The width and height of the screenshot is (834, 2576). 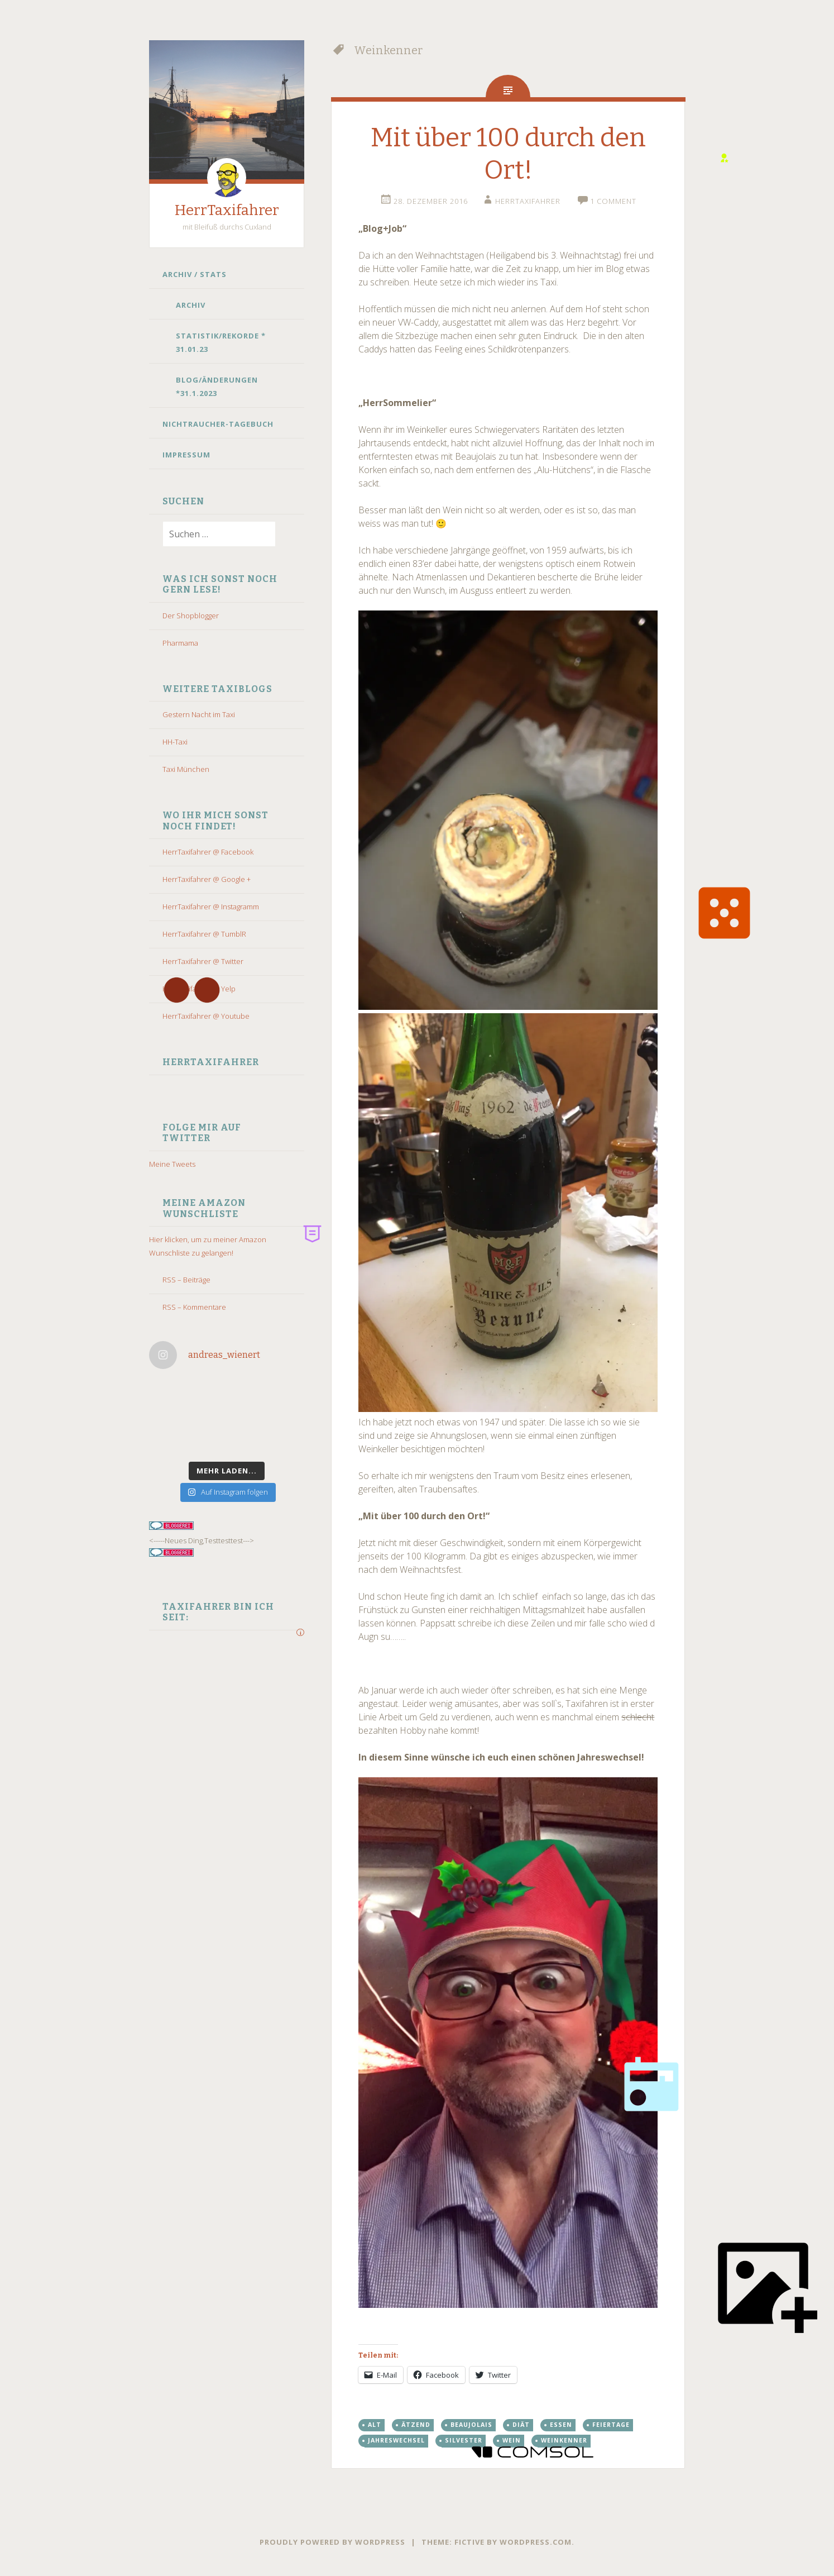 I want to click on add a new image or photo, so click(x=763, y=2283).